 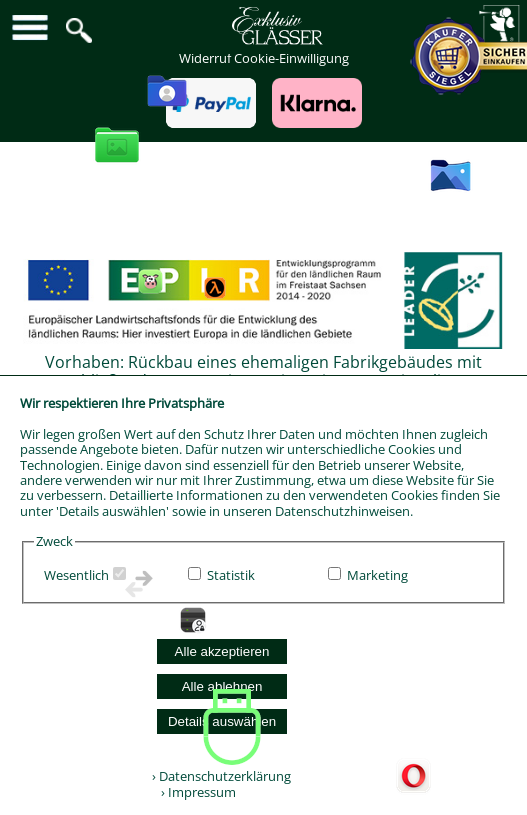 What do you see at coordinates (150, 281) in the screenshot?
I see `open the calf audio plugin suite` at bounding box center [150, 281].